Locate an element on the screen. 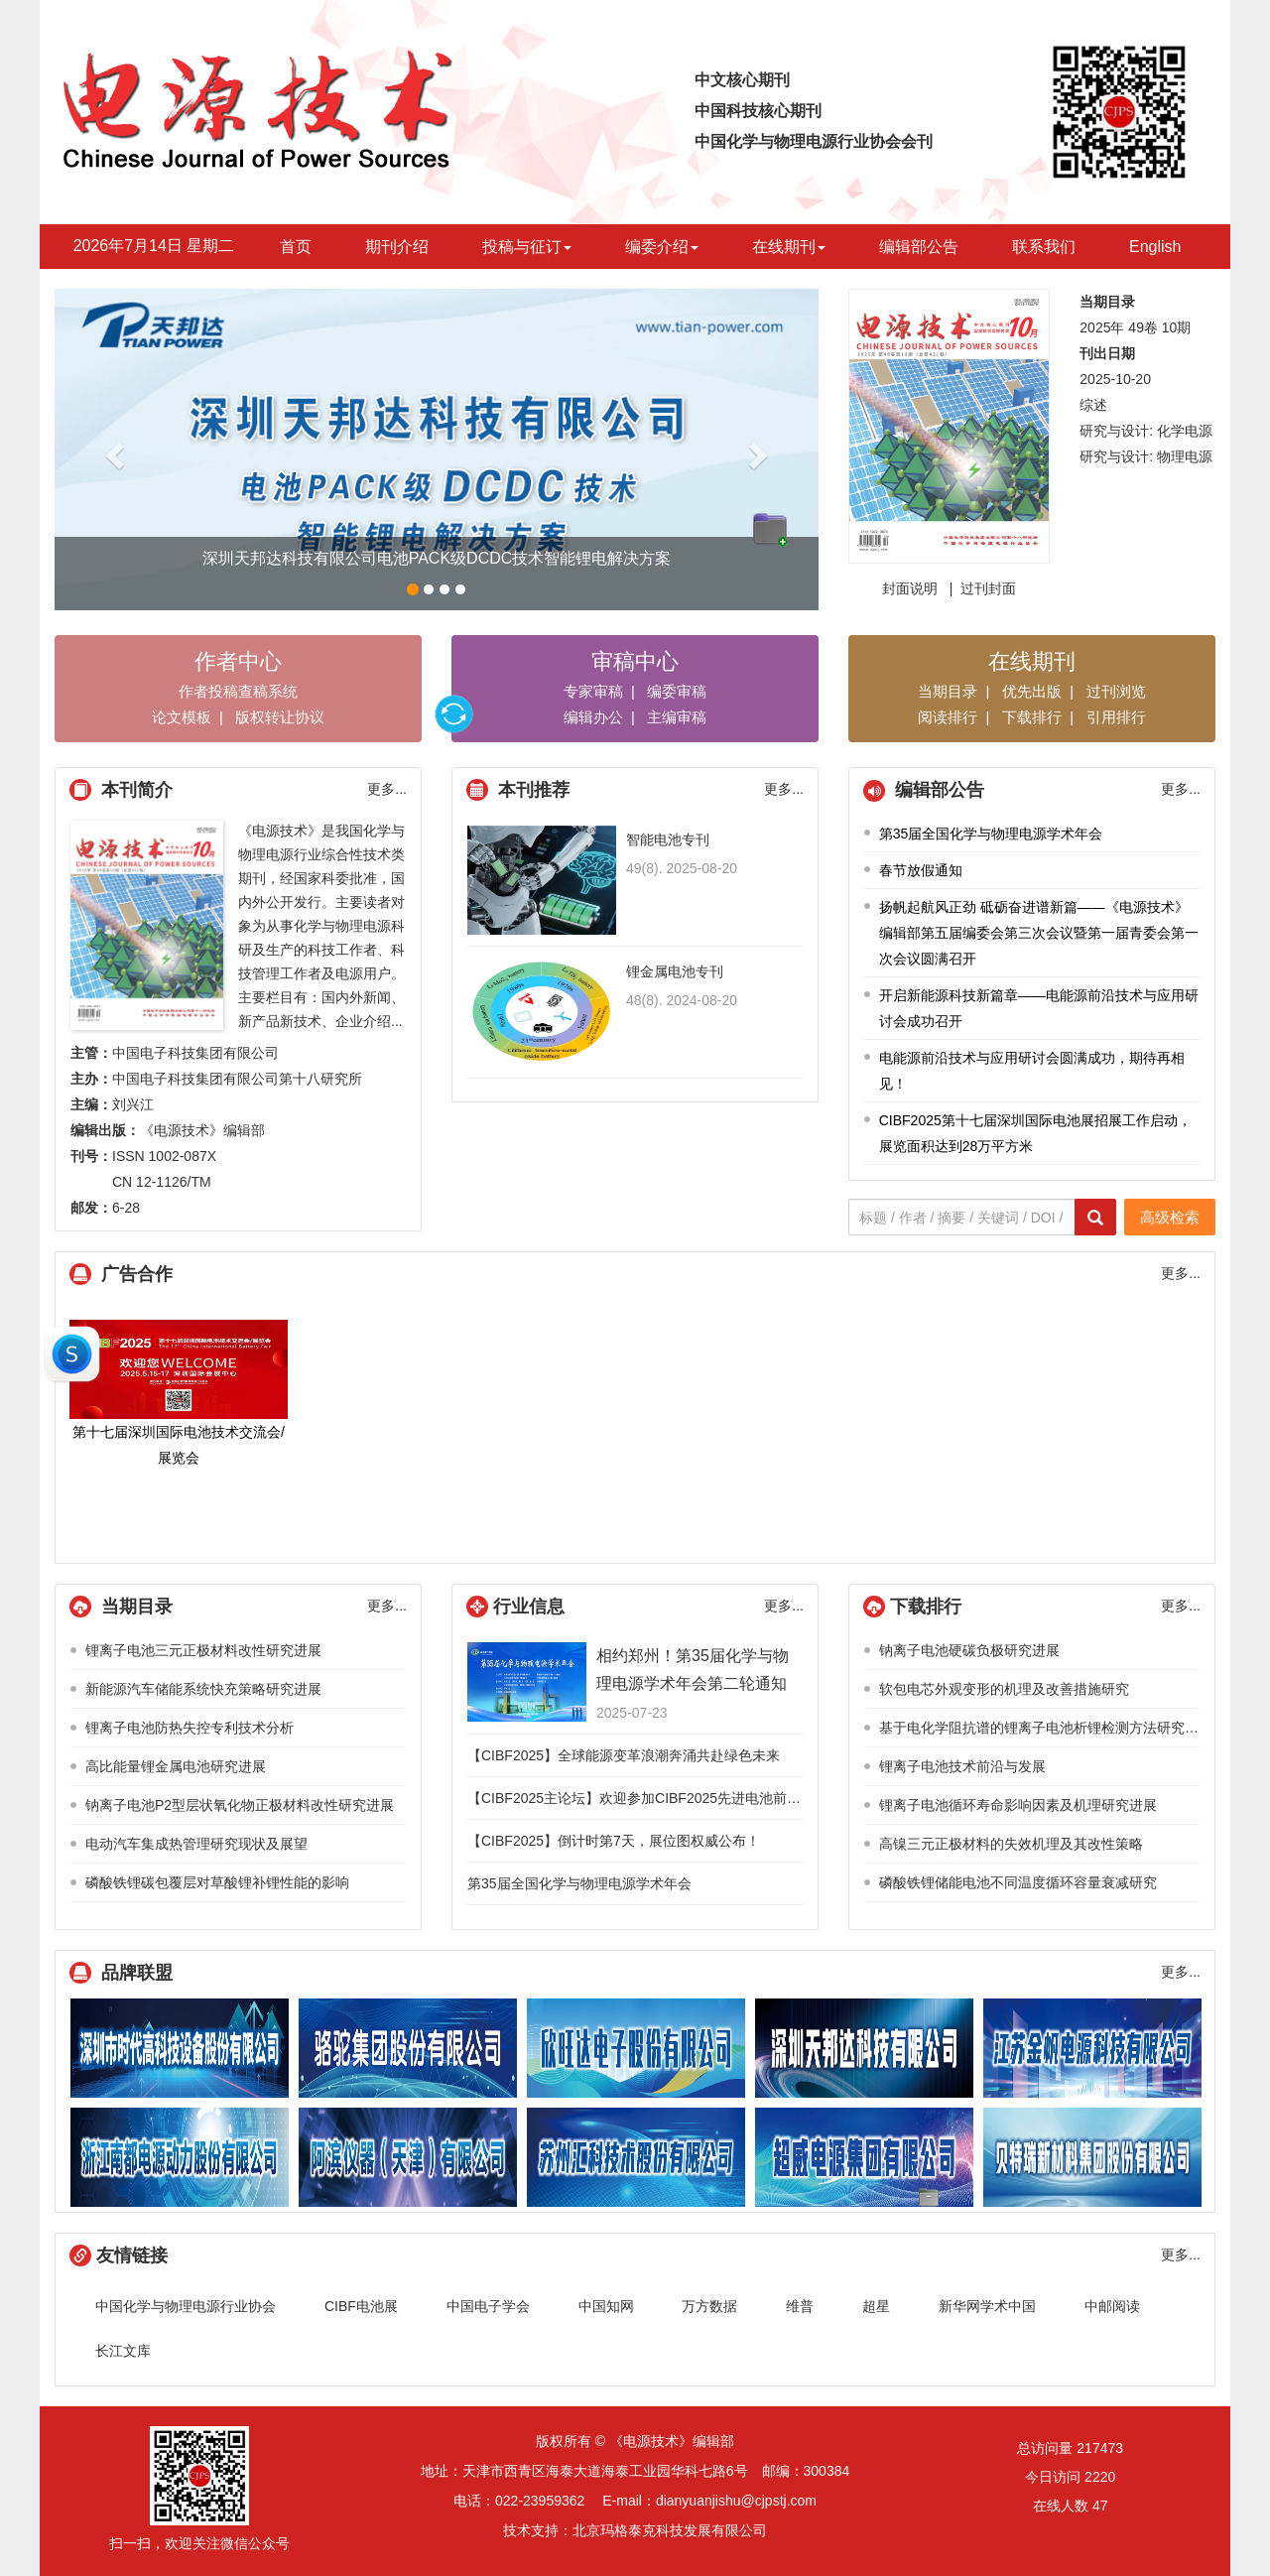 This screenshot has width=1270, height=2576. dropbox is currently syncing files is located at coordinates (453, 713).